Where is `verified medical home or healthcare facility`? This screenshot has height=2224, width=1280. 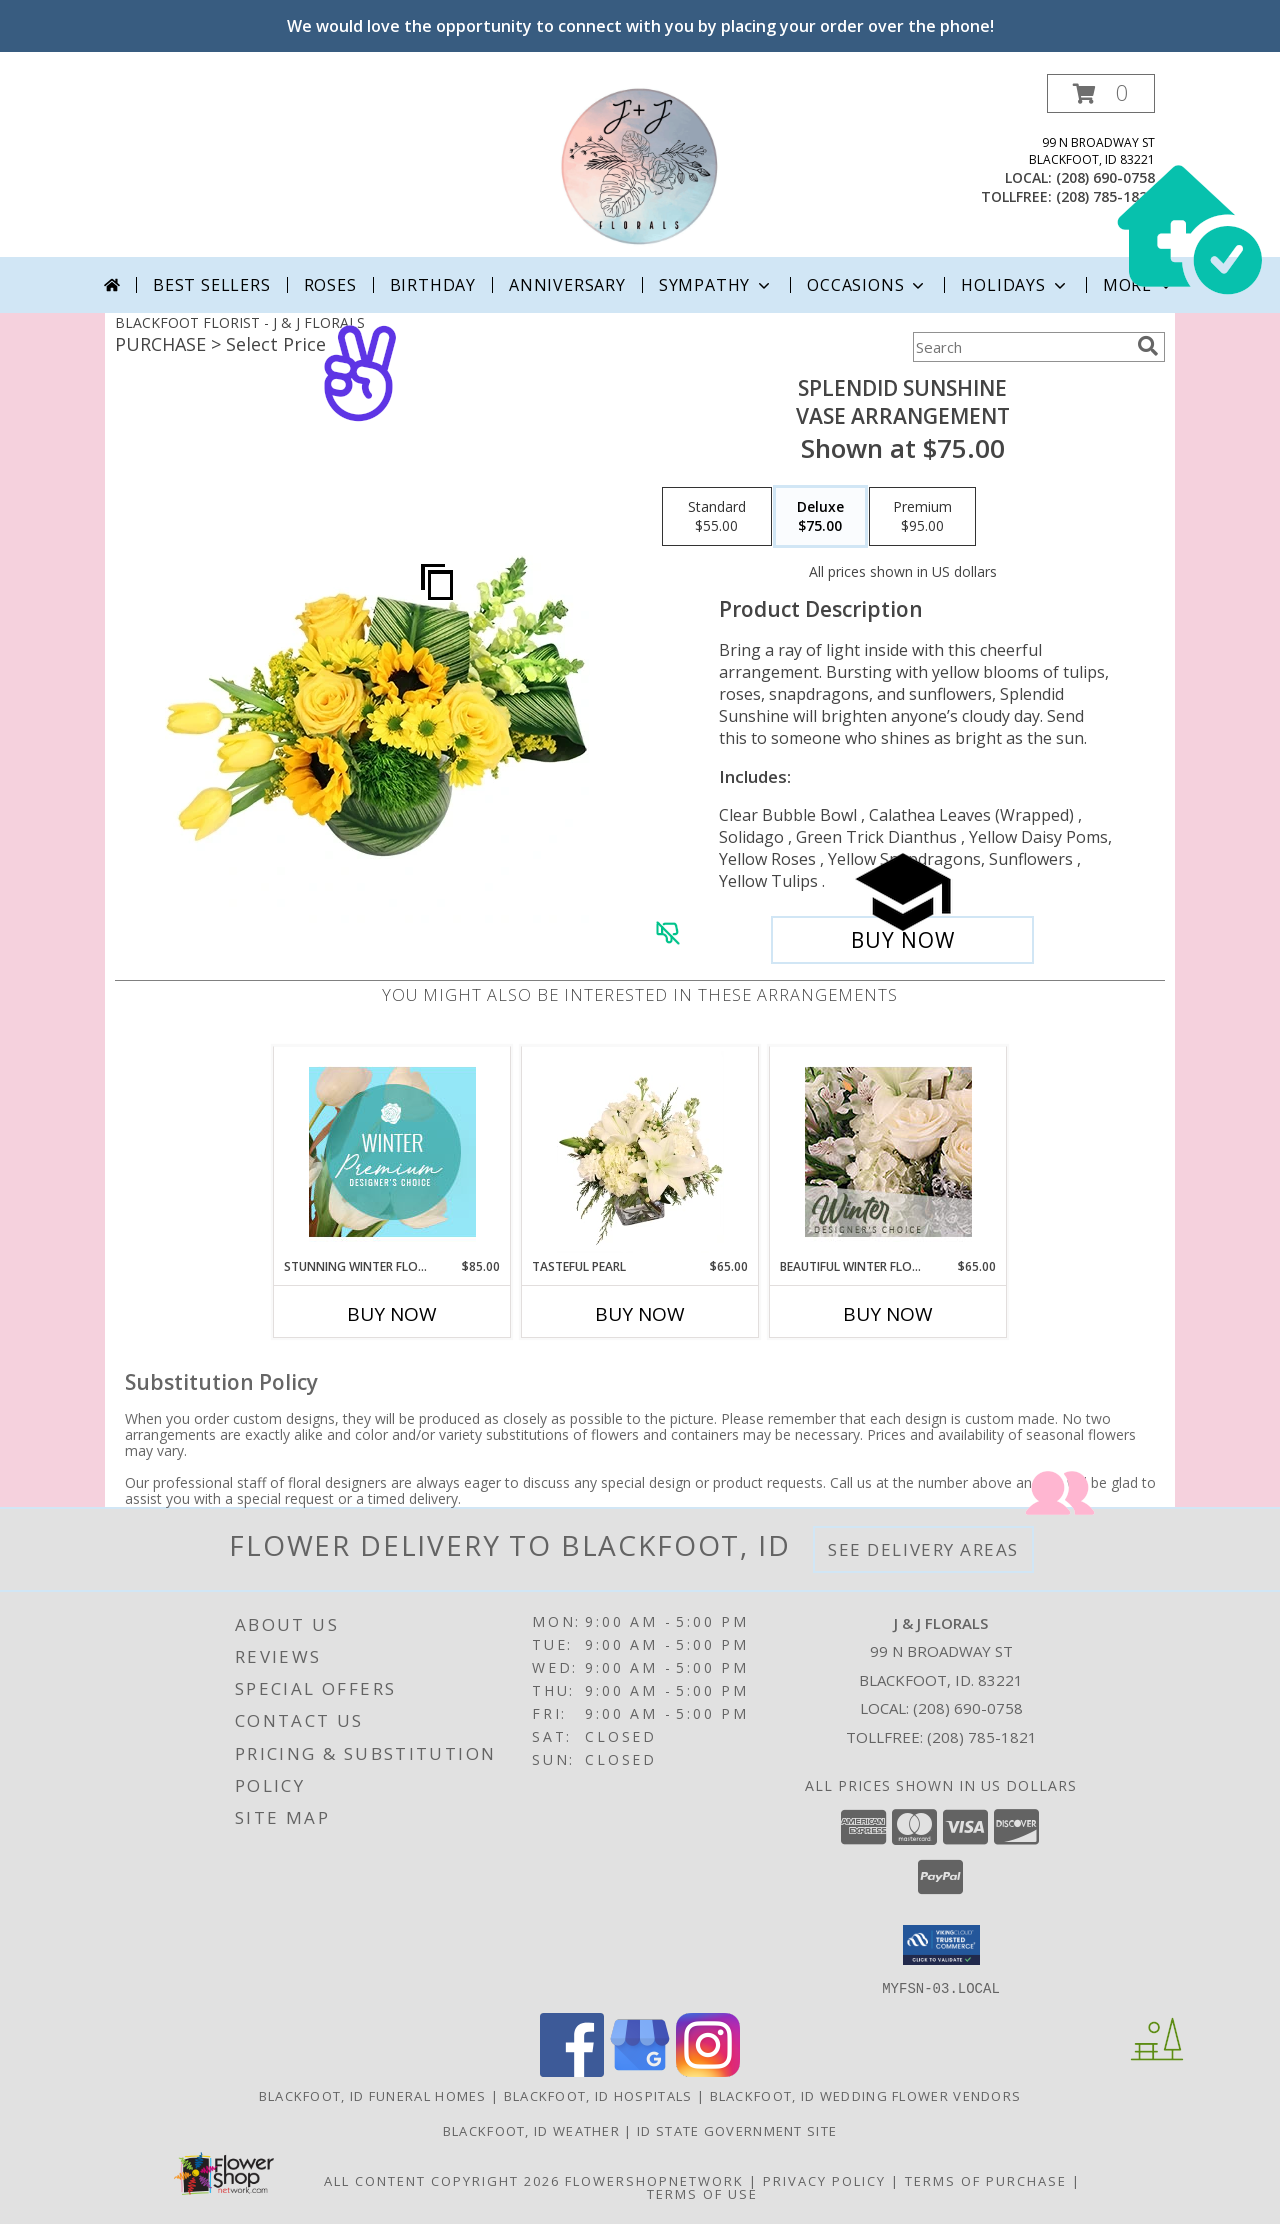 verified medical home or healthcare facility is located at coordinates (1186, 226).